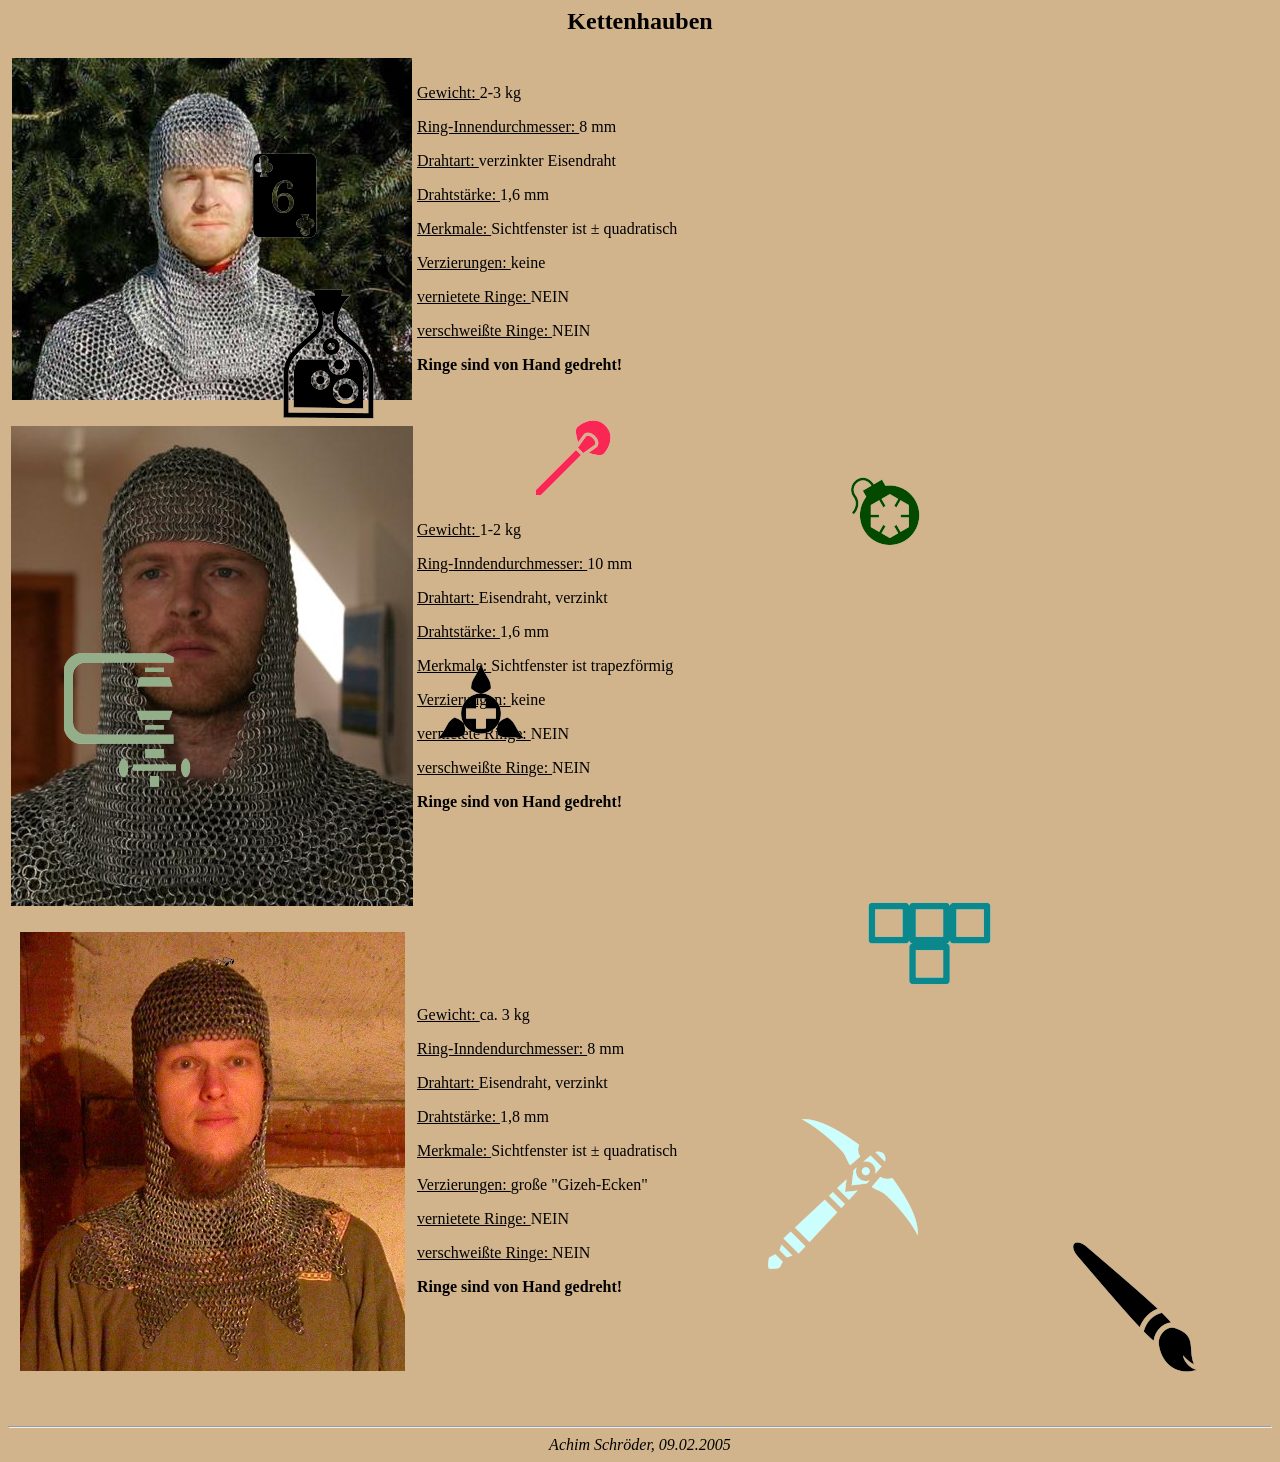 This screenshot has width=1280, height=1462. What do you see at coordinates (843, 1194) in the screenshot?
I see `select war pick weapon in game inventory` at bounding box center [843, 1194].